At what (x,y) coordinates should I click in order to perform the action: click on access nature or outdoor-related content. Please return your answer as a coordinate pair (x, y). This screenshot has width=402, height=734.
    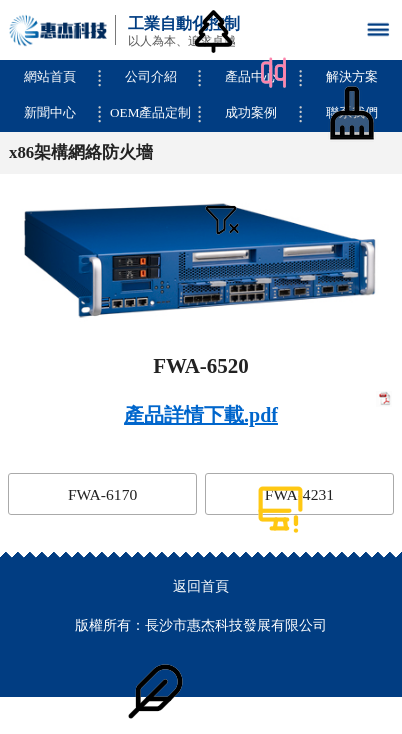
    Looking at the image, I should click on (213, 30).